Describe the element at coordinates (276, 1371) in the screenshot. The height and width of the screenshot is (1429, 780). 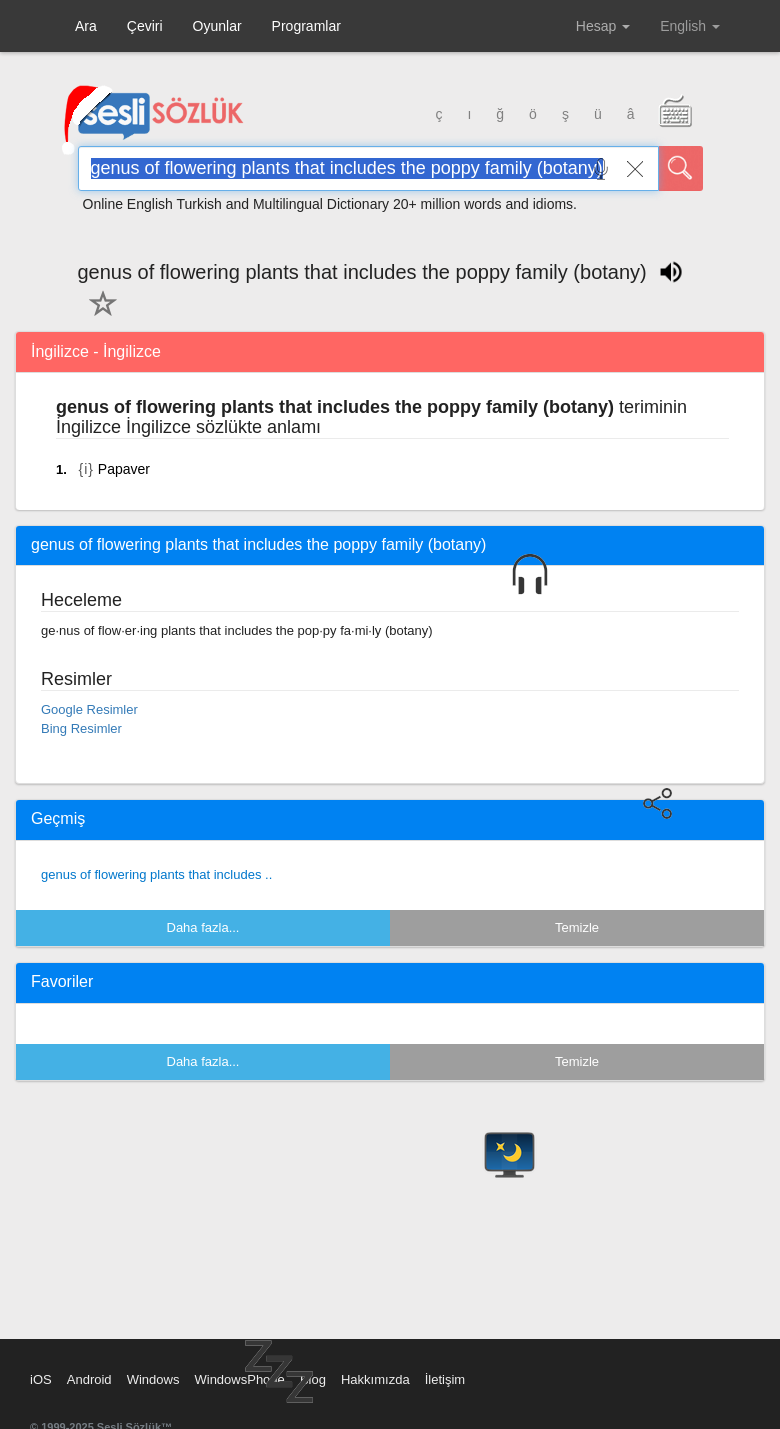
I see `indicates disk is in standby/sleep mode` at that location.